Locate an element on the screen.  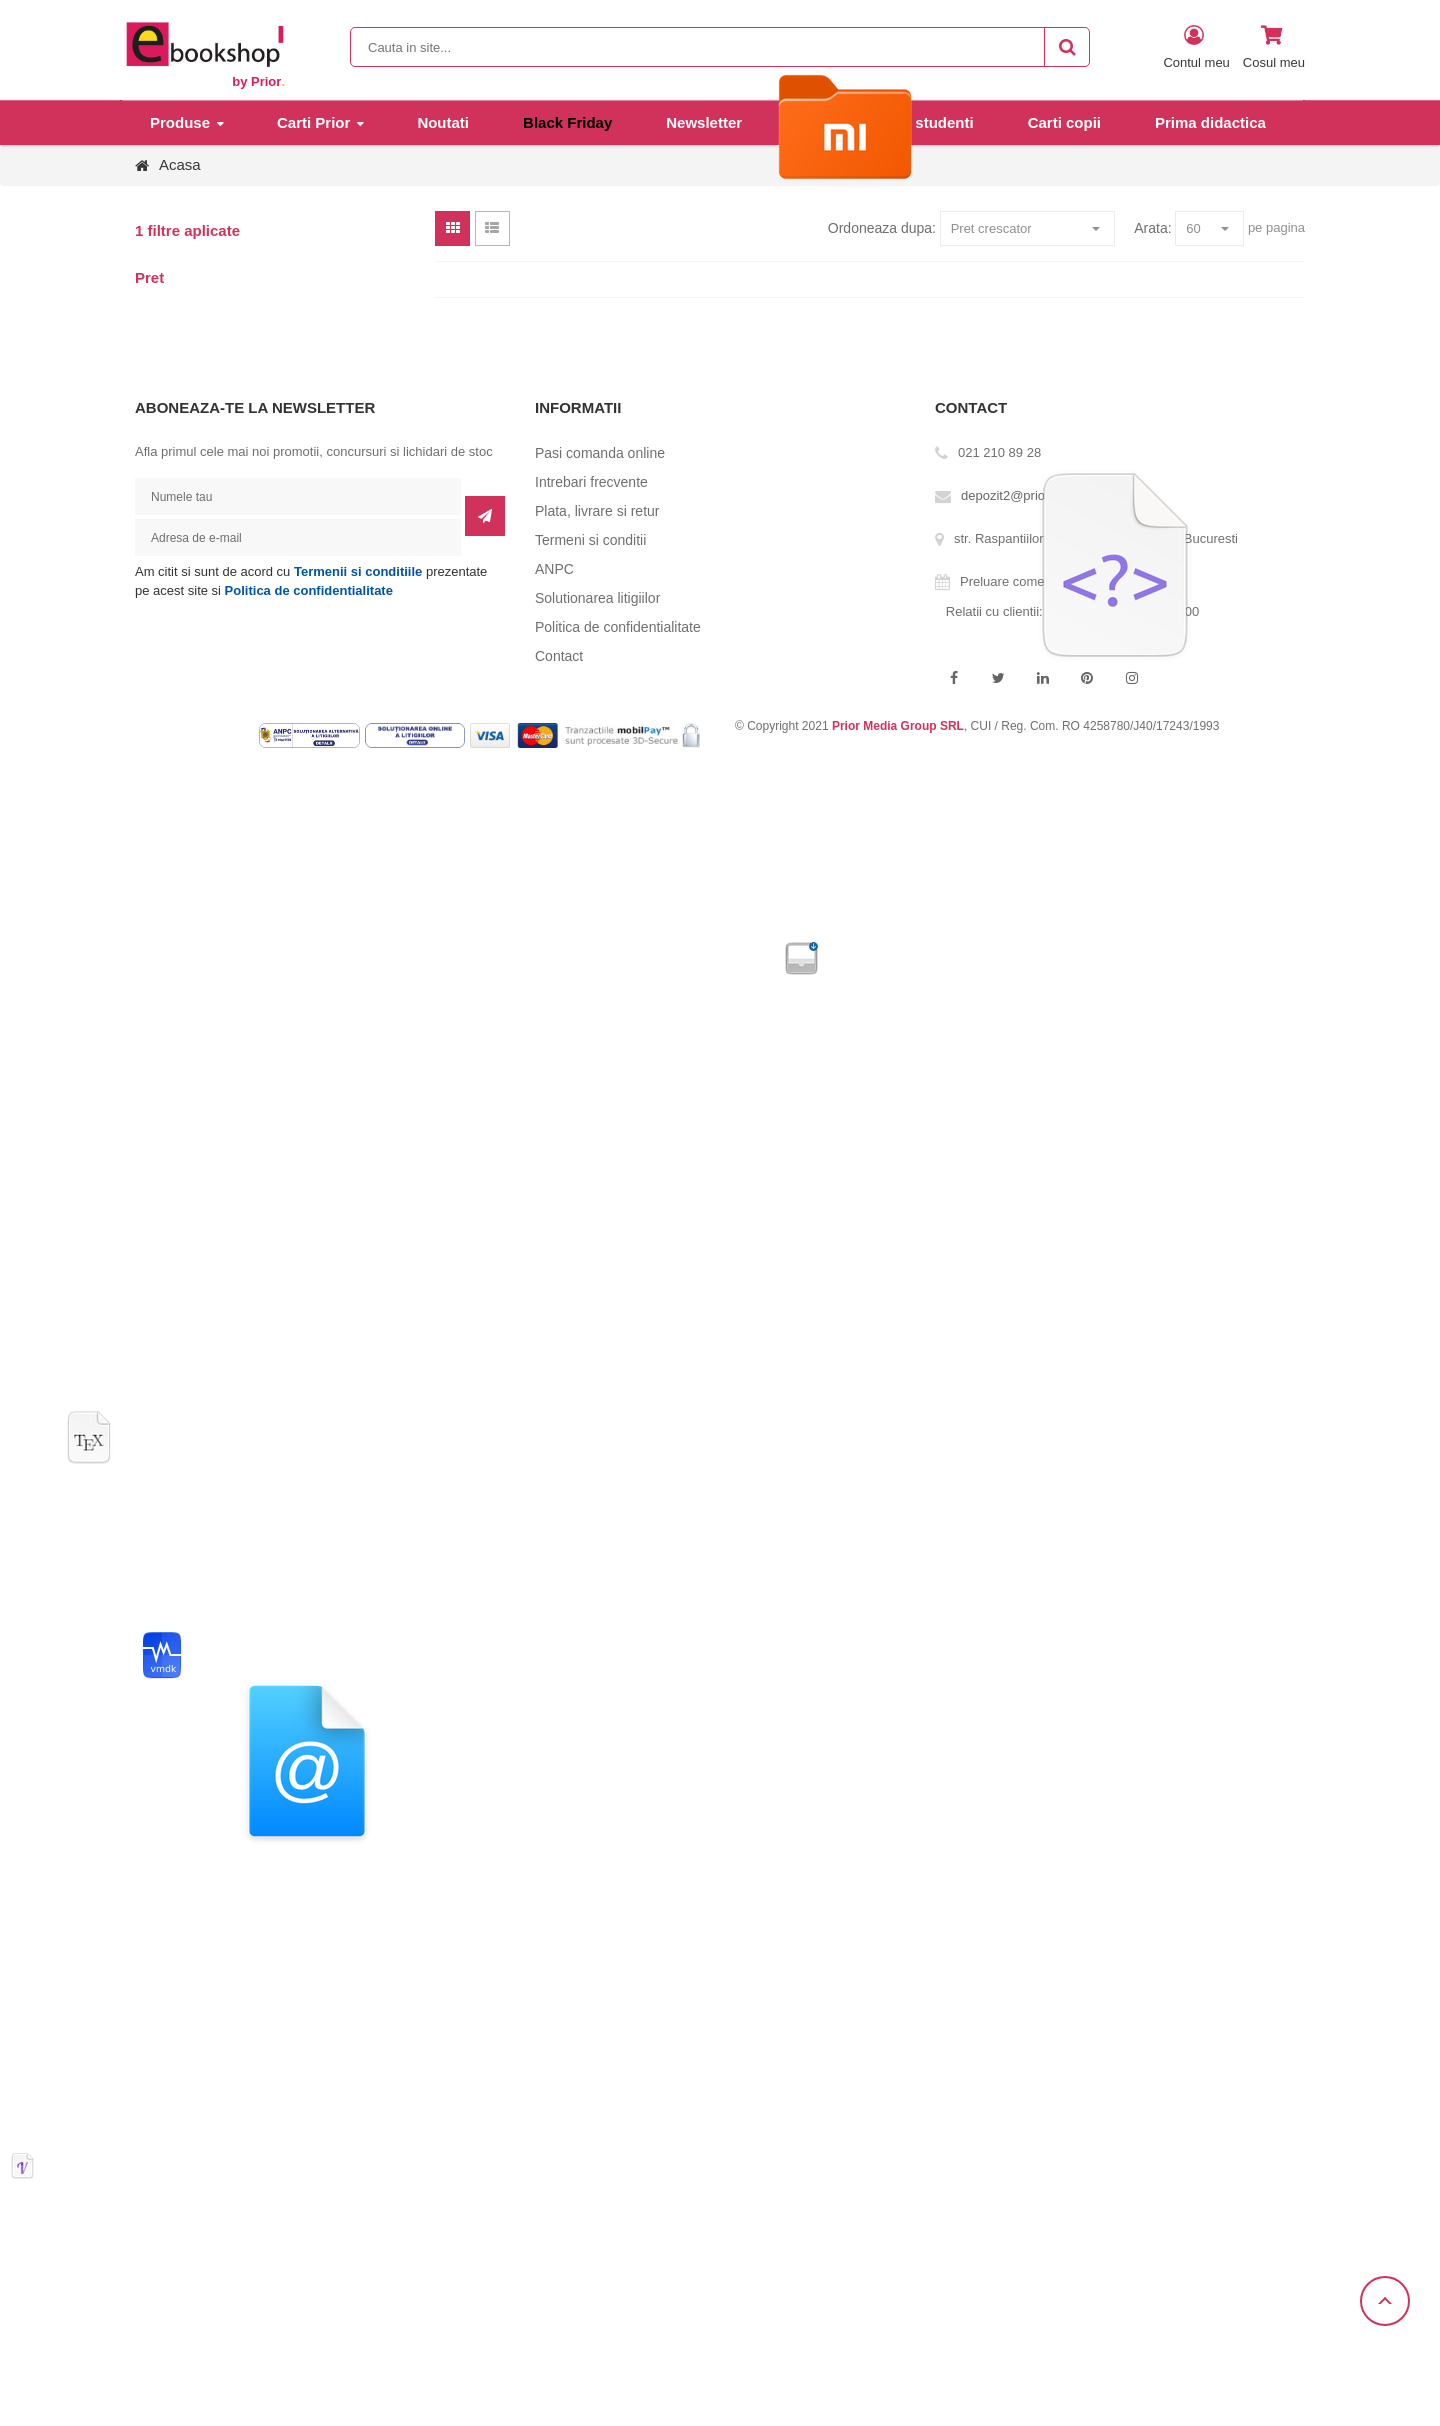
open your email inbox is located at coordinates (801, 958).